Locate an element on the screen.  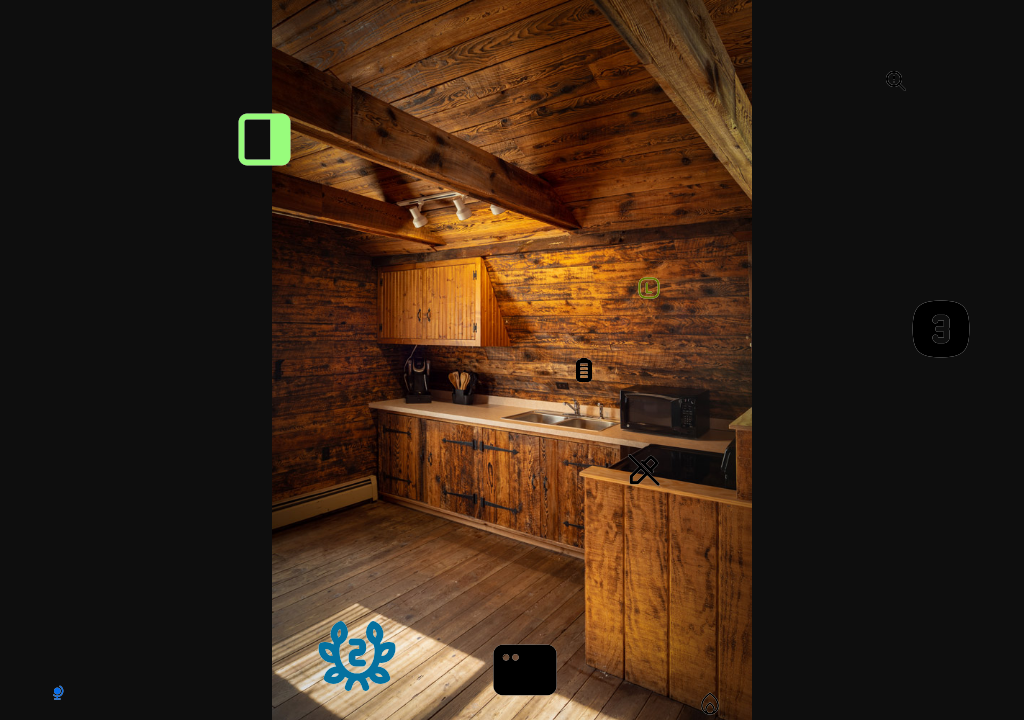
indicates step 3 in a multi-step process is located at coordinates (941, 329).